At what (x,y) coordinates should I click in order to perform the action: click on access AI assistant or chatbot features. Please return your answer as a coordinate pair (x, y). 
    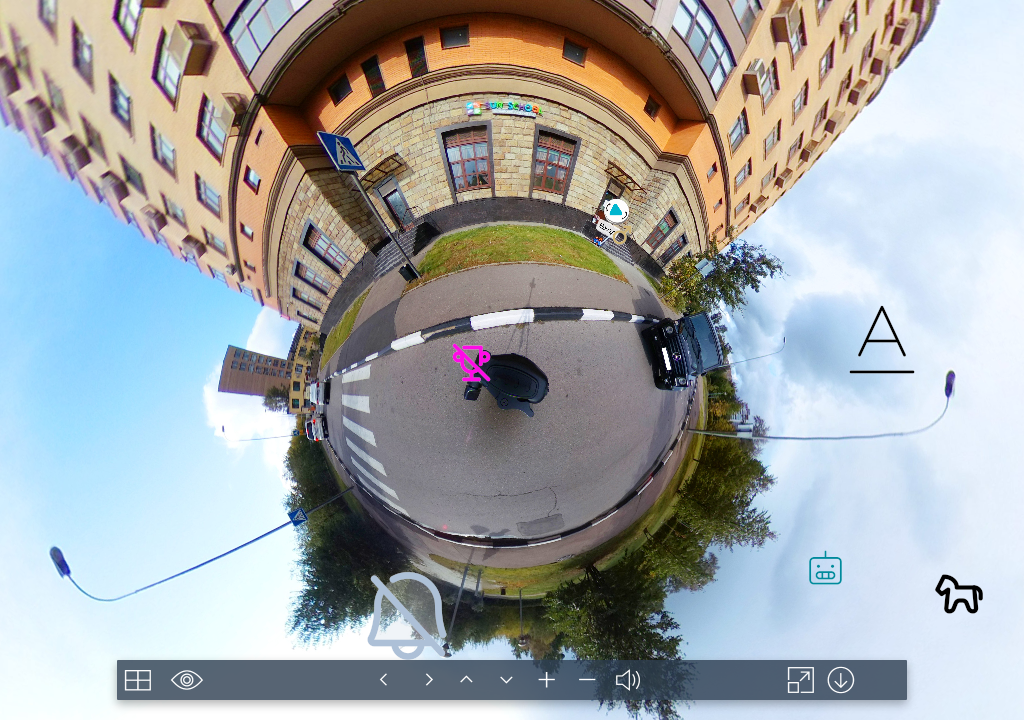
    Looking at the image, I should click on (825, 569).